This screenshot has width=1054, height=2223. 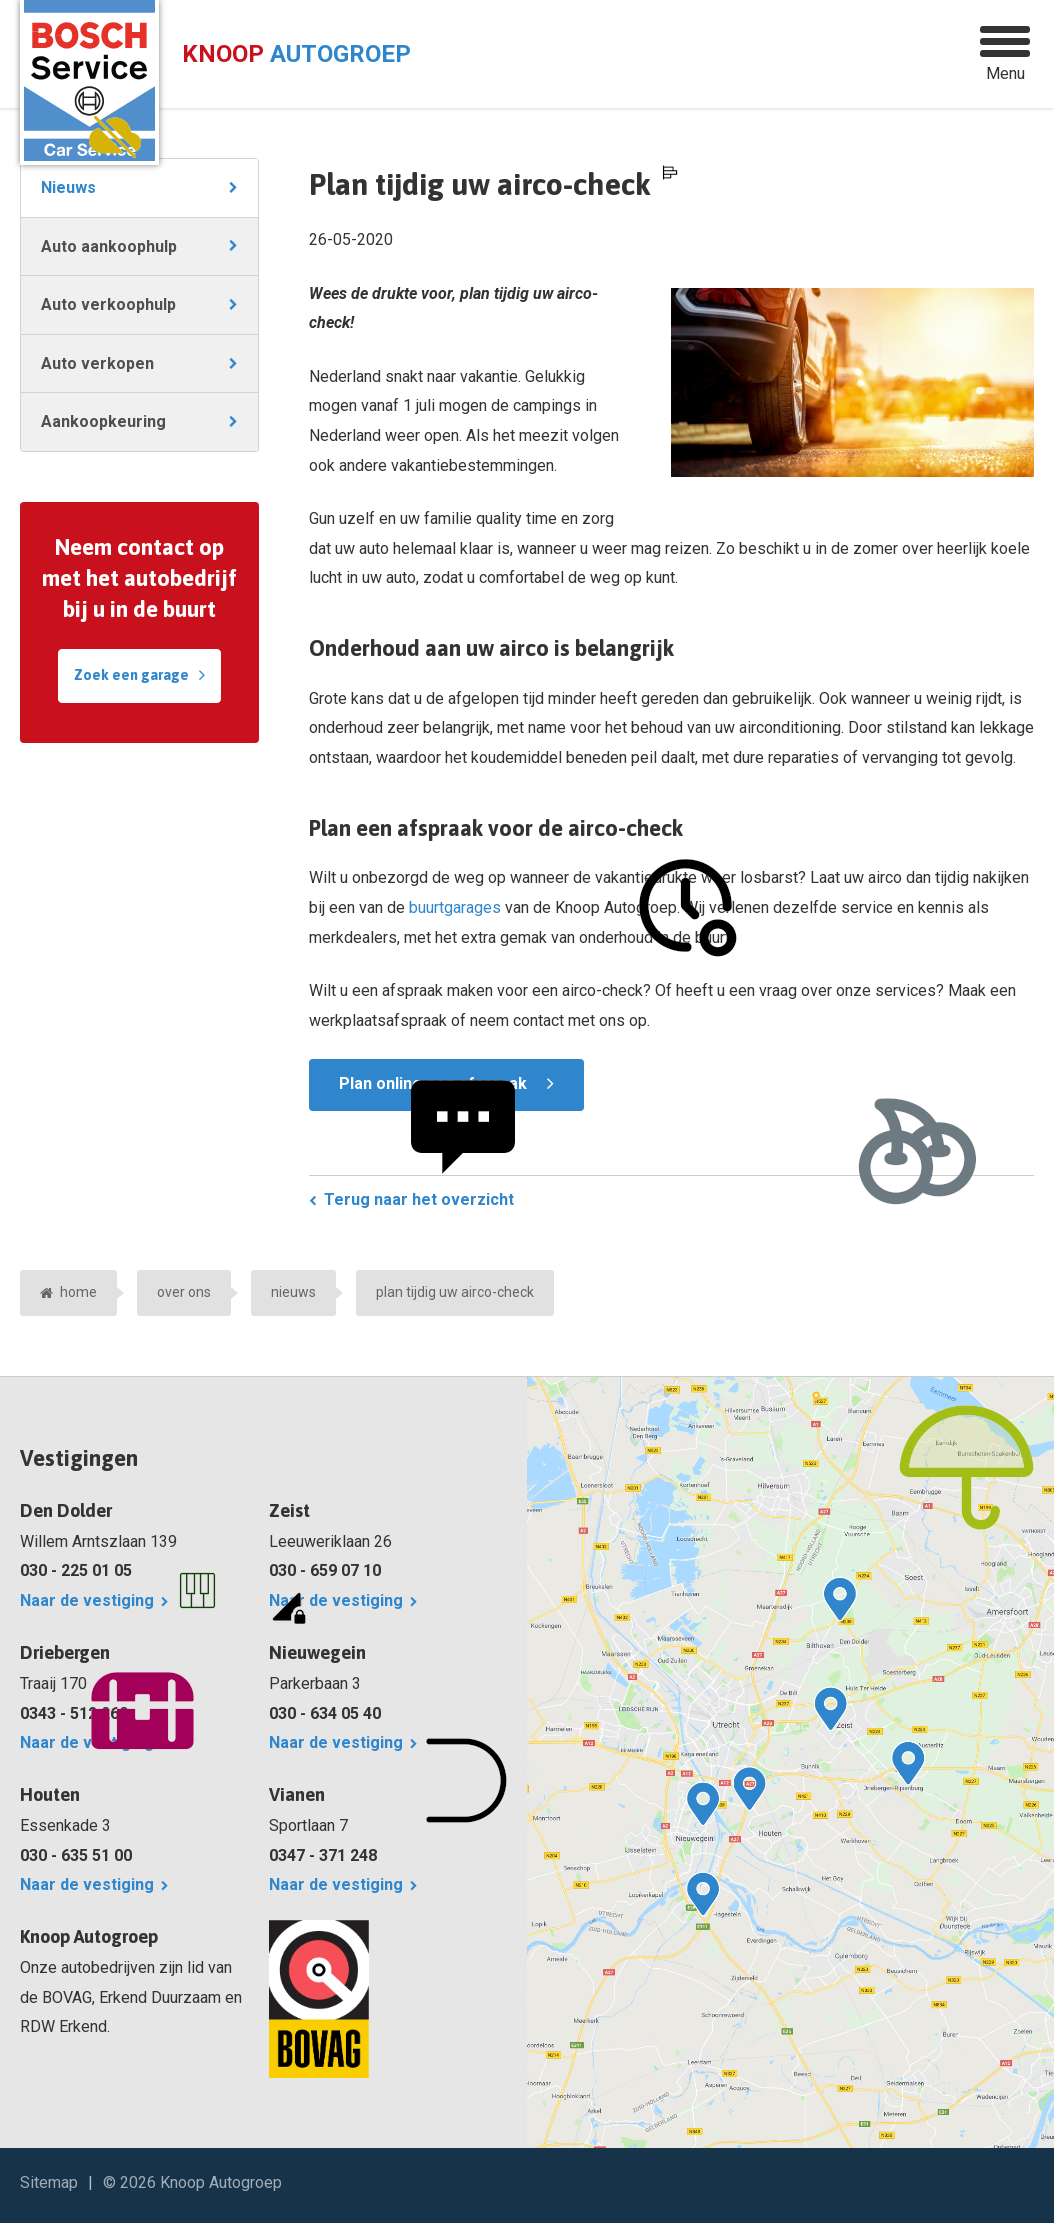 What do you see at coordinates (669, 172) in the screenshot?
I see `view horizontal bar chart data` at bounding box center [669, 172].